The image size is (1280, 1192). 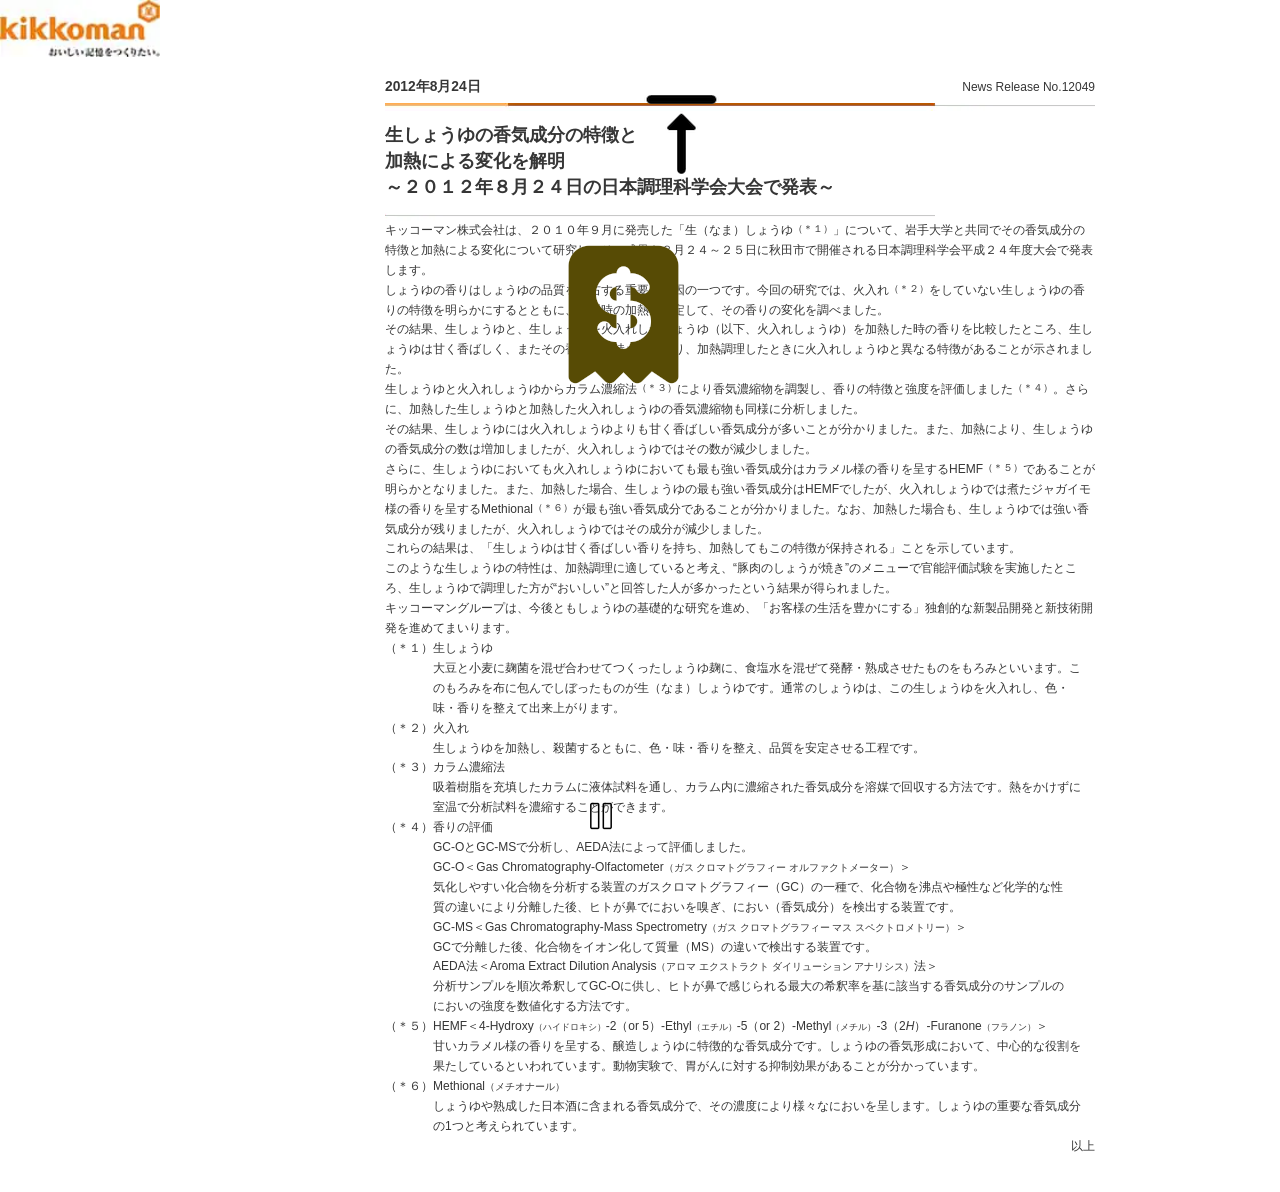 What do you see at coordinates (623, 314) in the screenshot?
I see `view payment receipt` at bounding box center [623, 314].